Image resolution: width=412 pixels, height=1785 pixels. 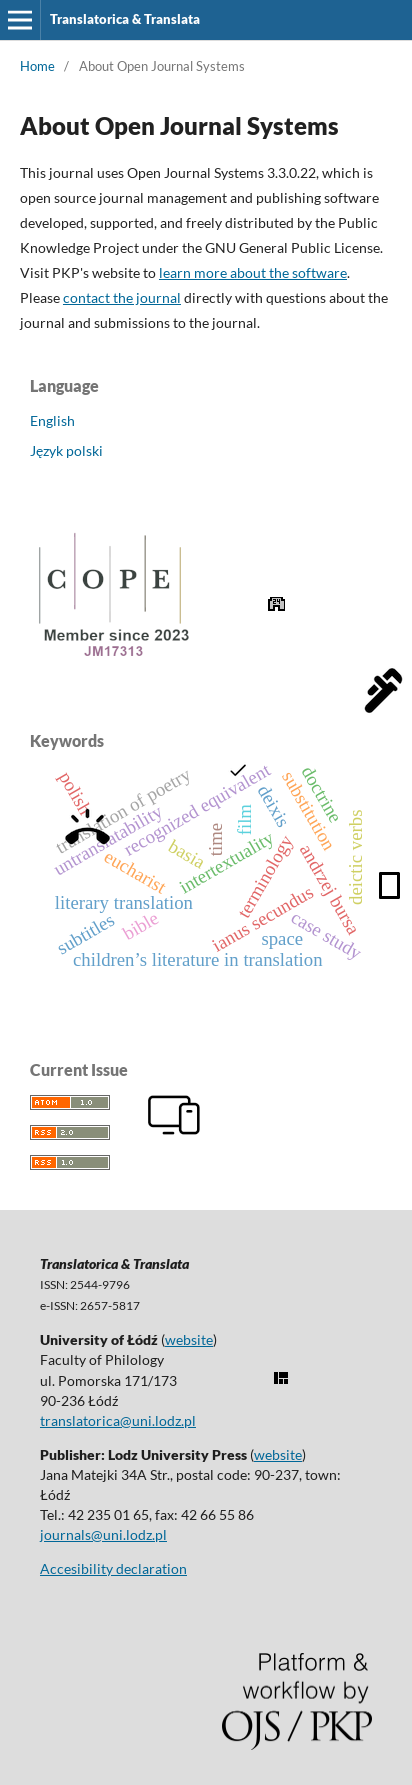 I want to click on switch to quilt or mosaic view layout, so click(x=280, y=1378).